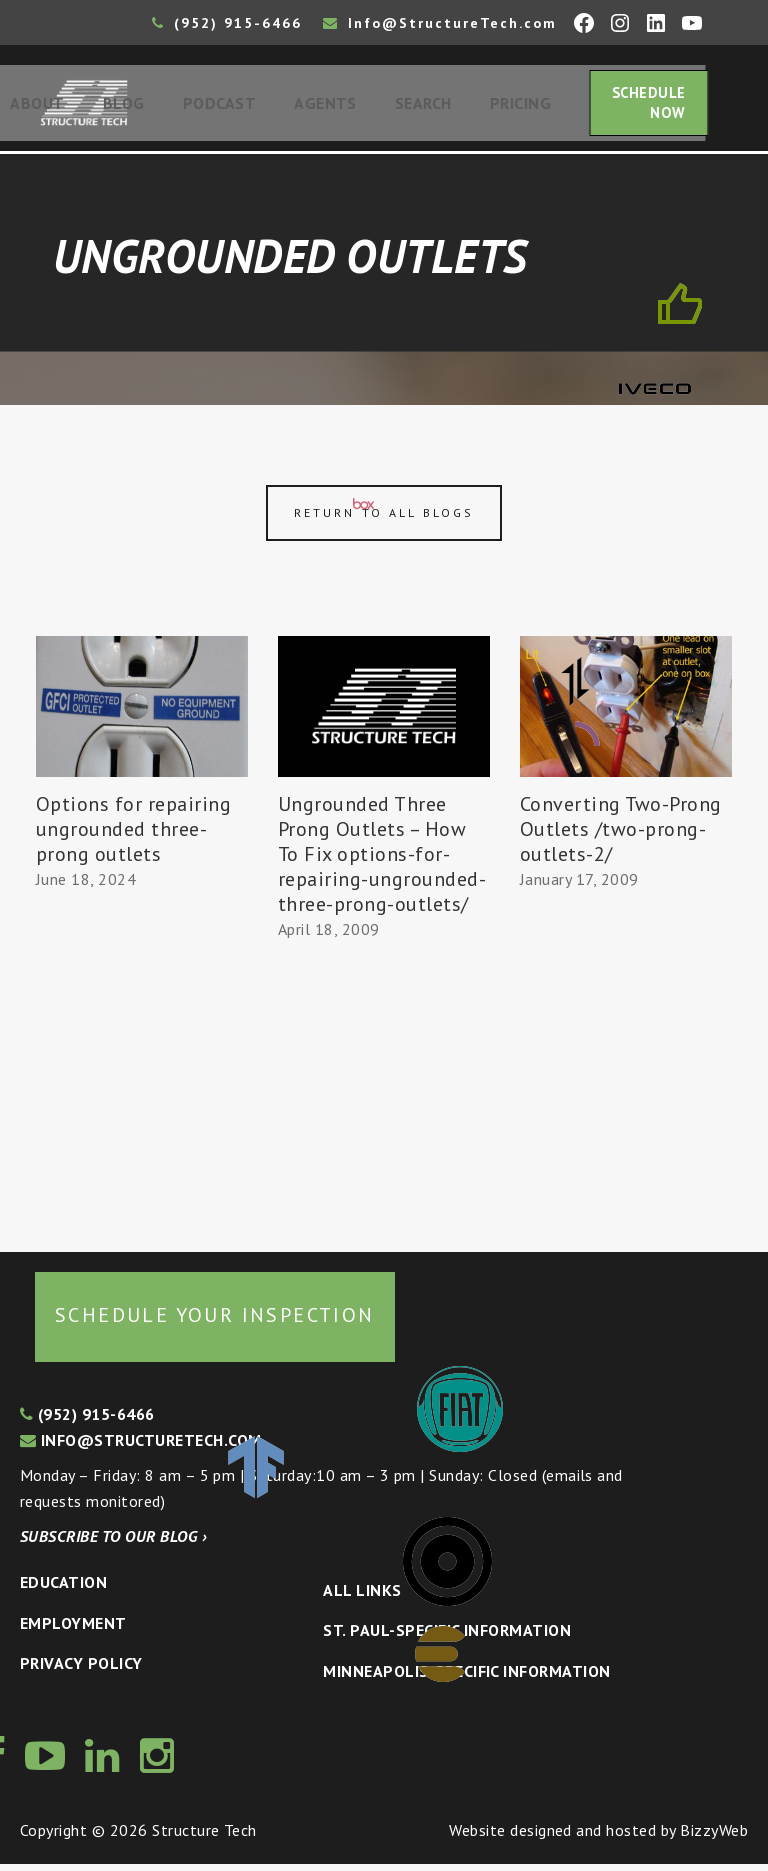 The image size is (768, 1871). Describe the element at coordinates (575, 681) in the screenshot. I see `axios HTTP client library logo` at that location.